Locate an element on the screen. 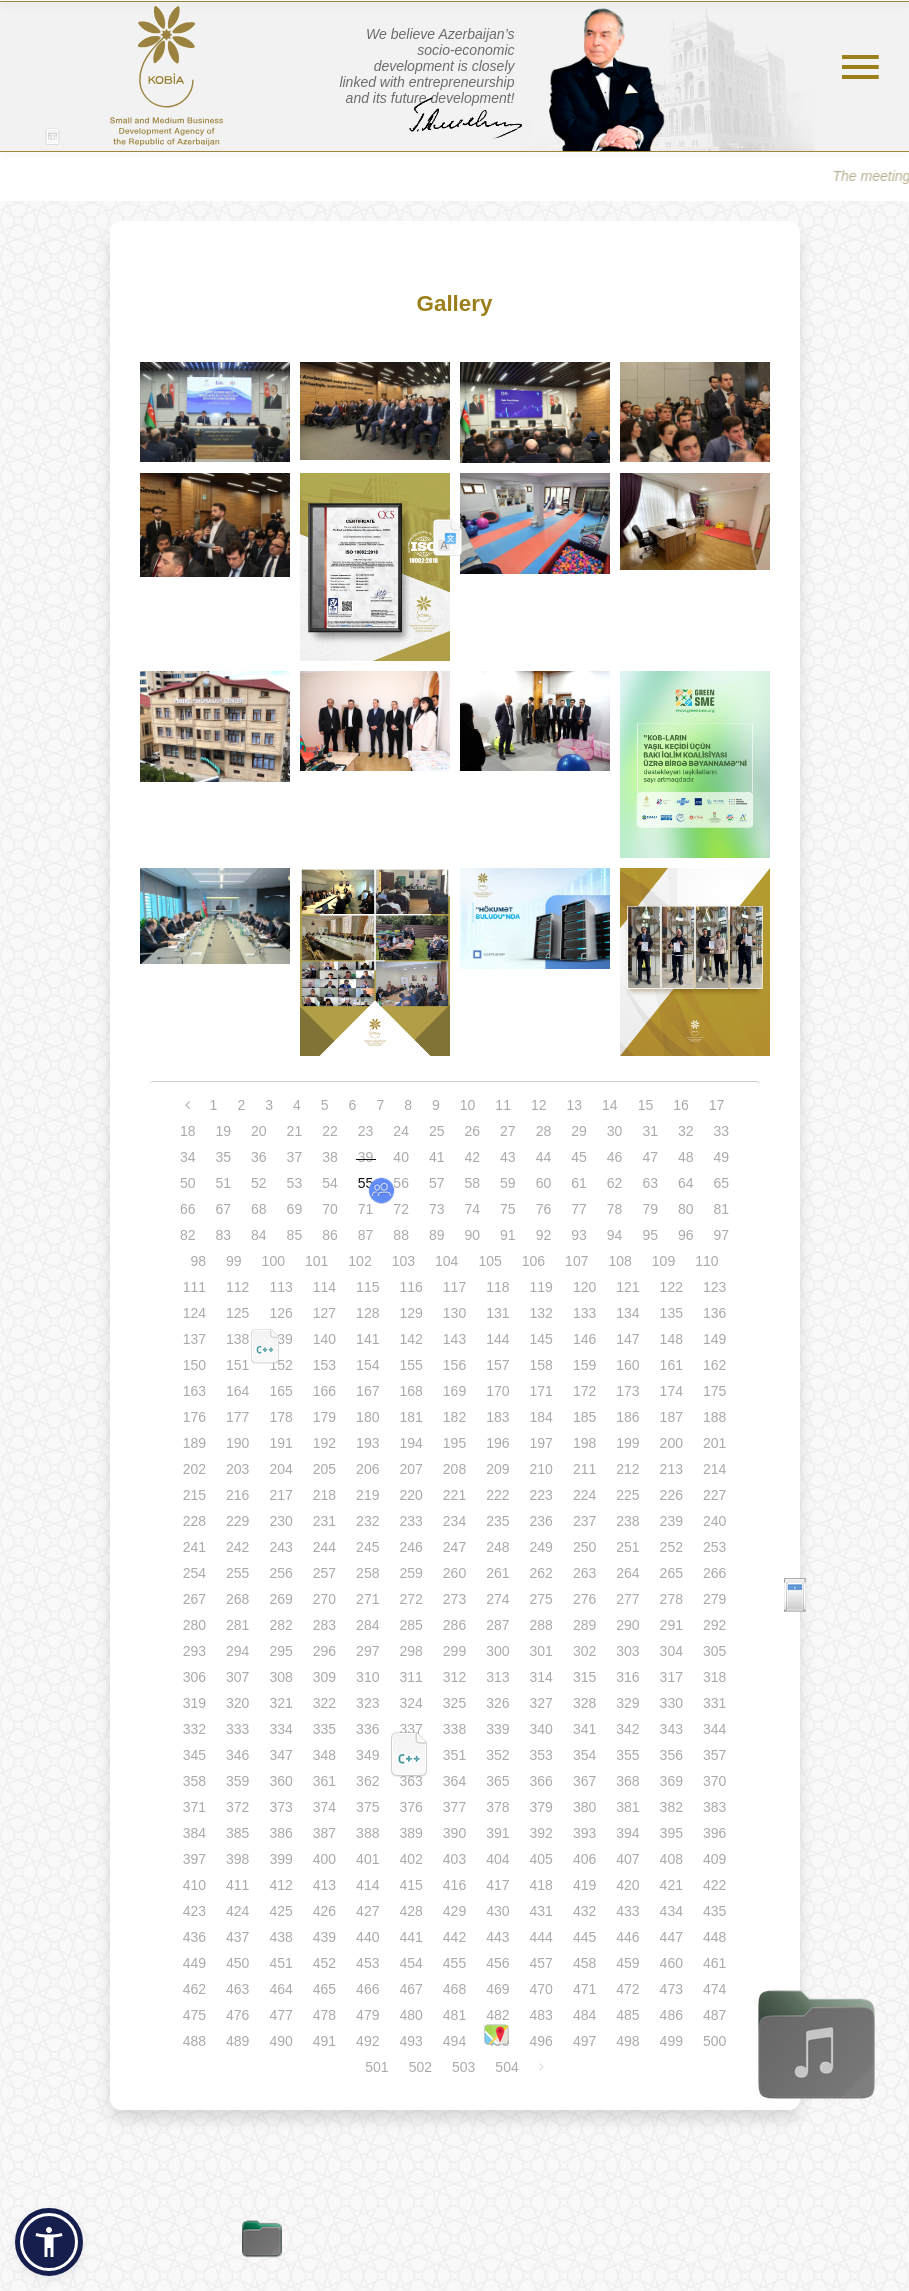  manage user accounts and groups is located at coordinates (381, 1190).